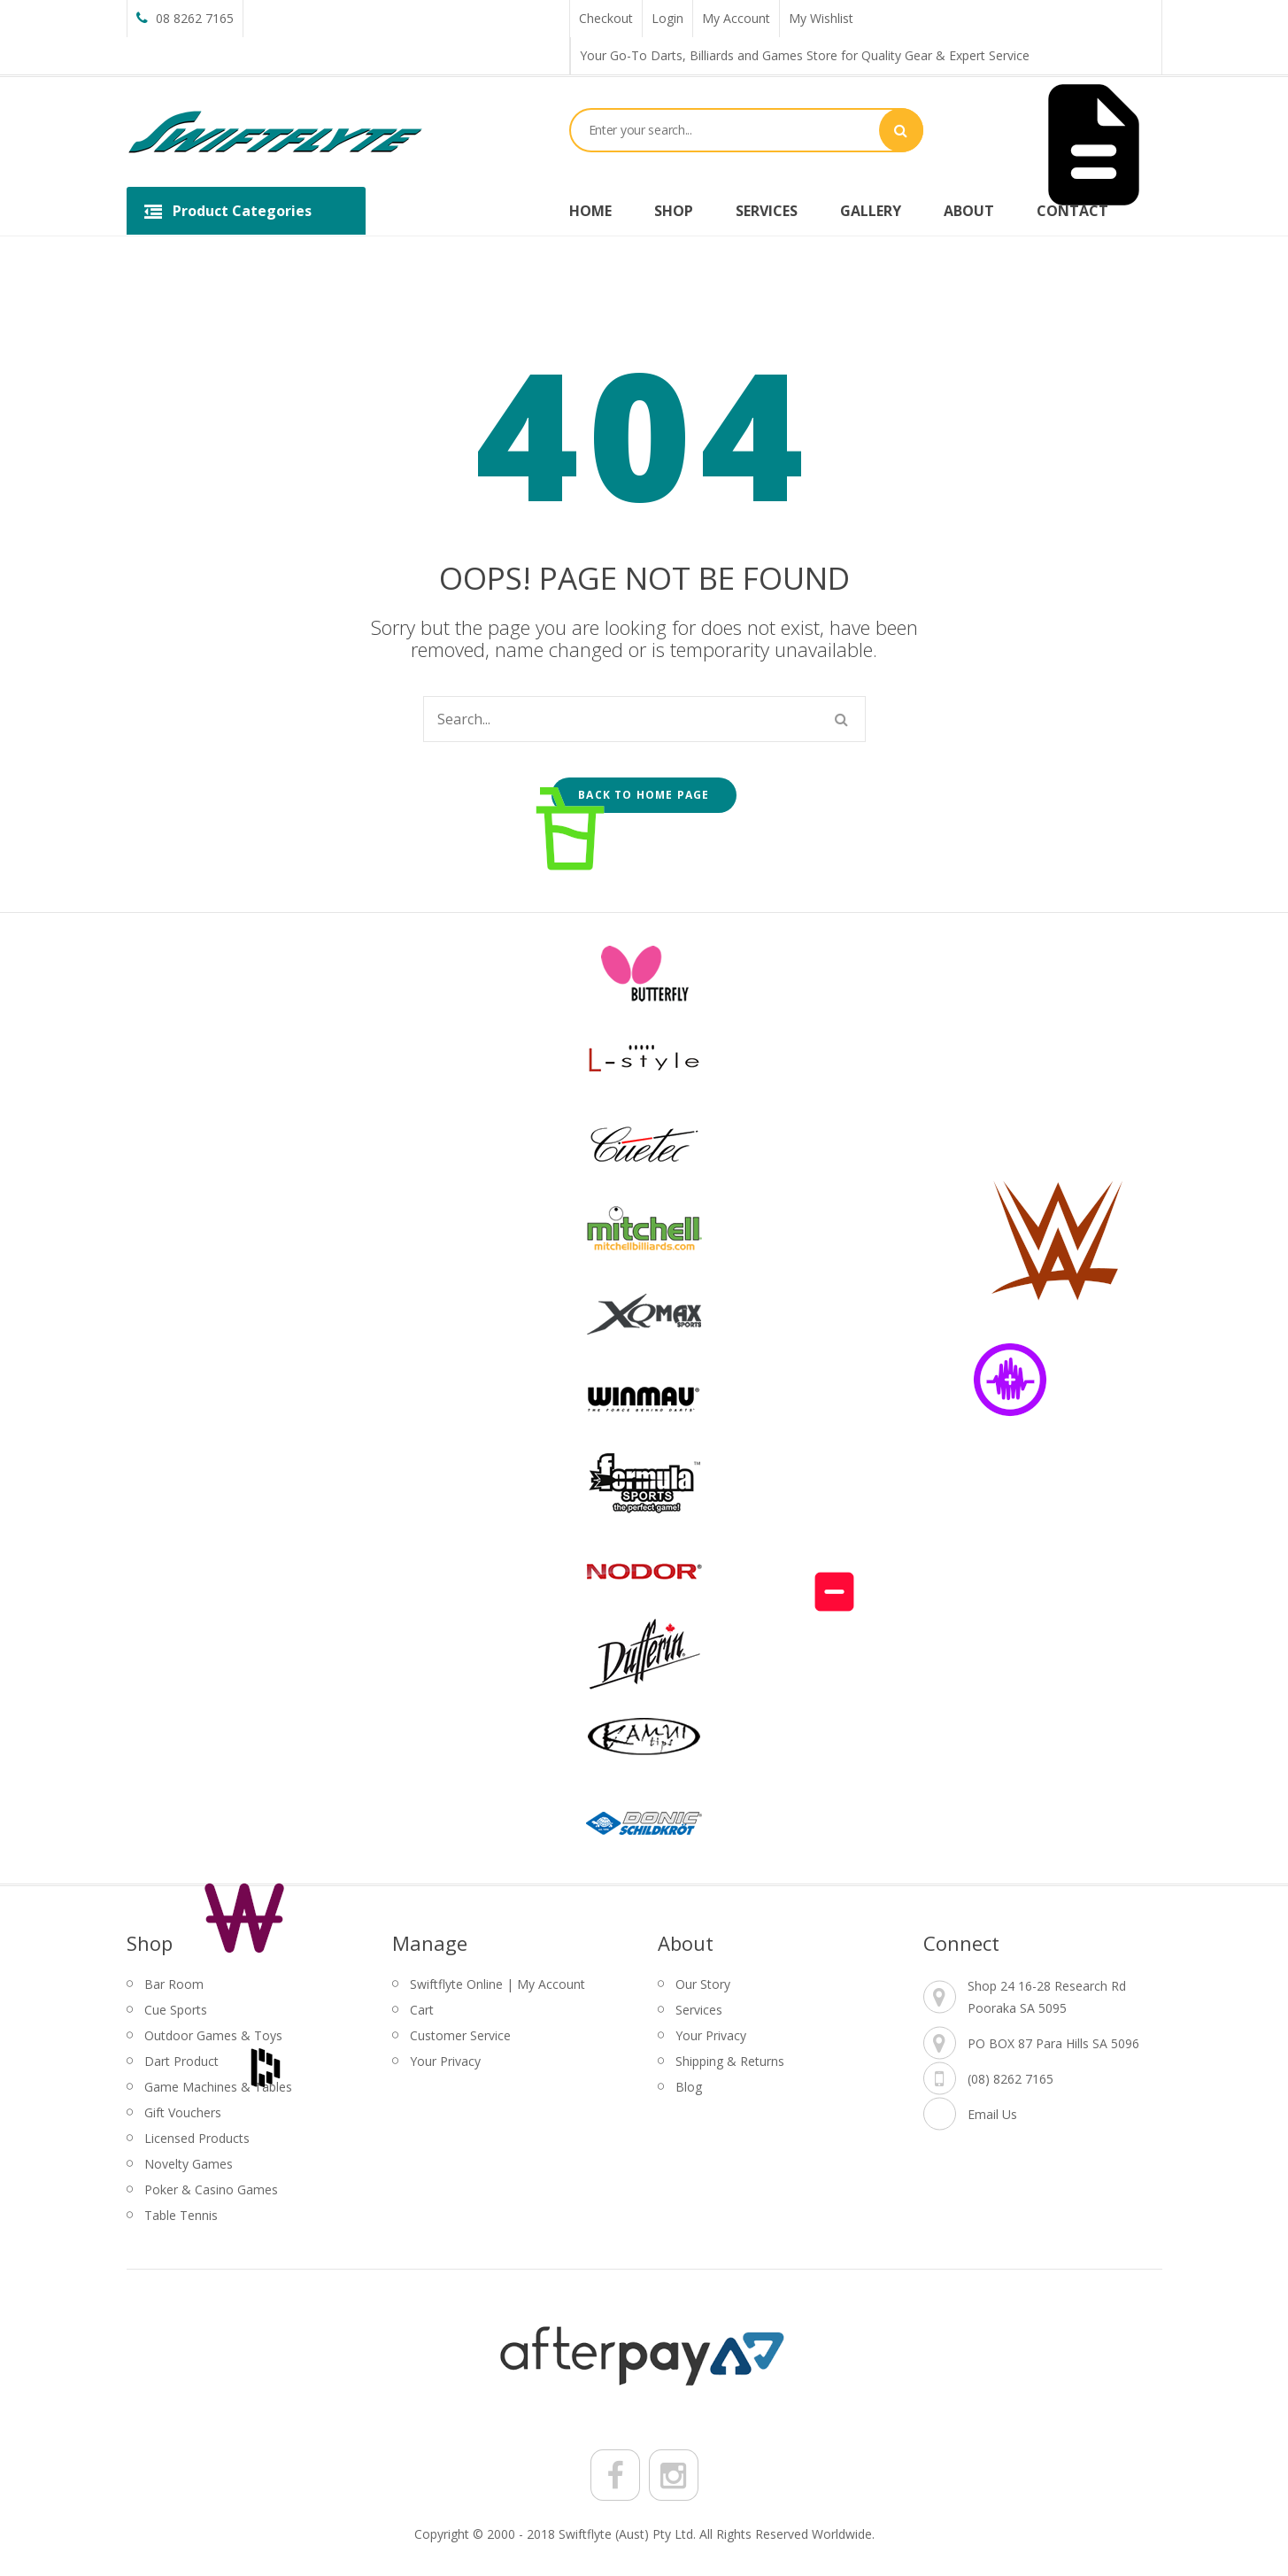 The height and width of the screenshot is (2576, 1288). What do you see at coordinates (1093, 144) in the screenshot?
I see `view document contents` at bounding box center [1093, 144].